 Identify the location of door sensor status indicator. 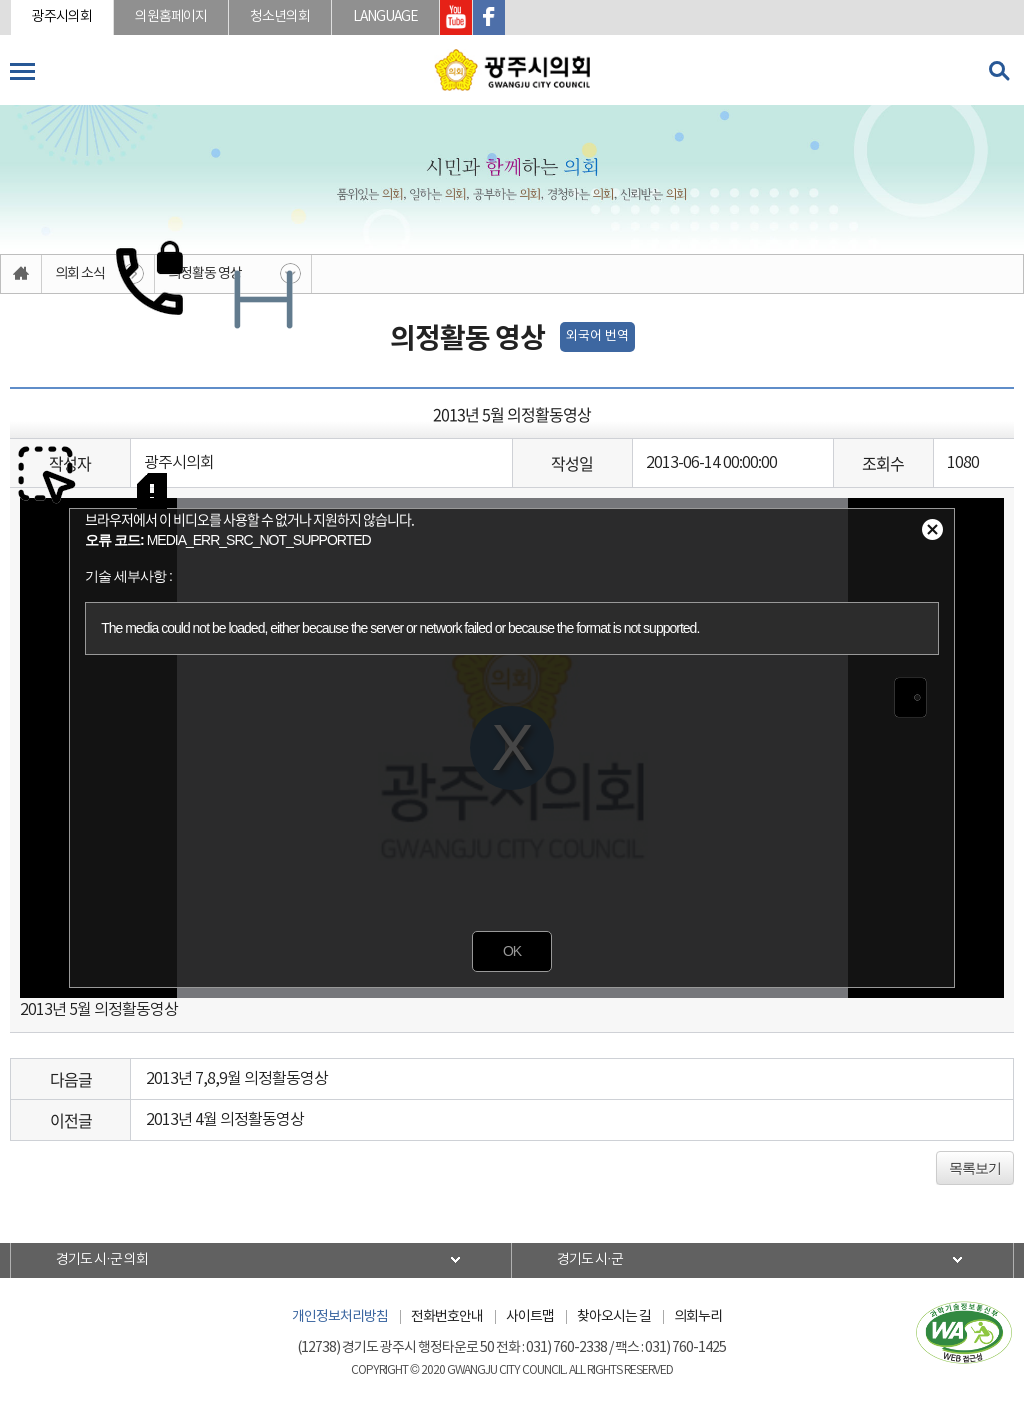
(910, 697).